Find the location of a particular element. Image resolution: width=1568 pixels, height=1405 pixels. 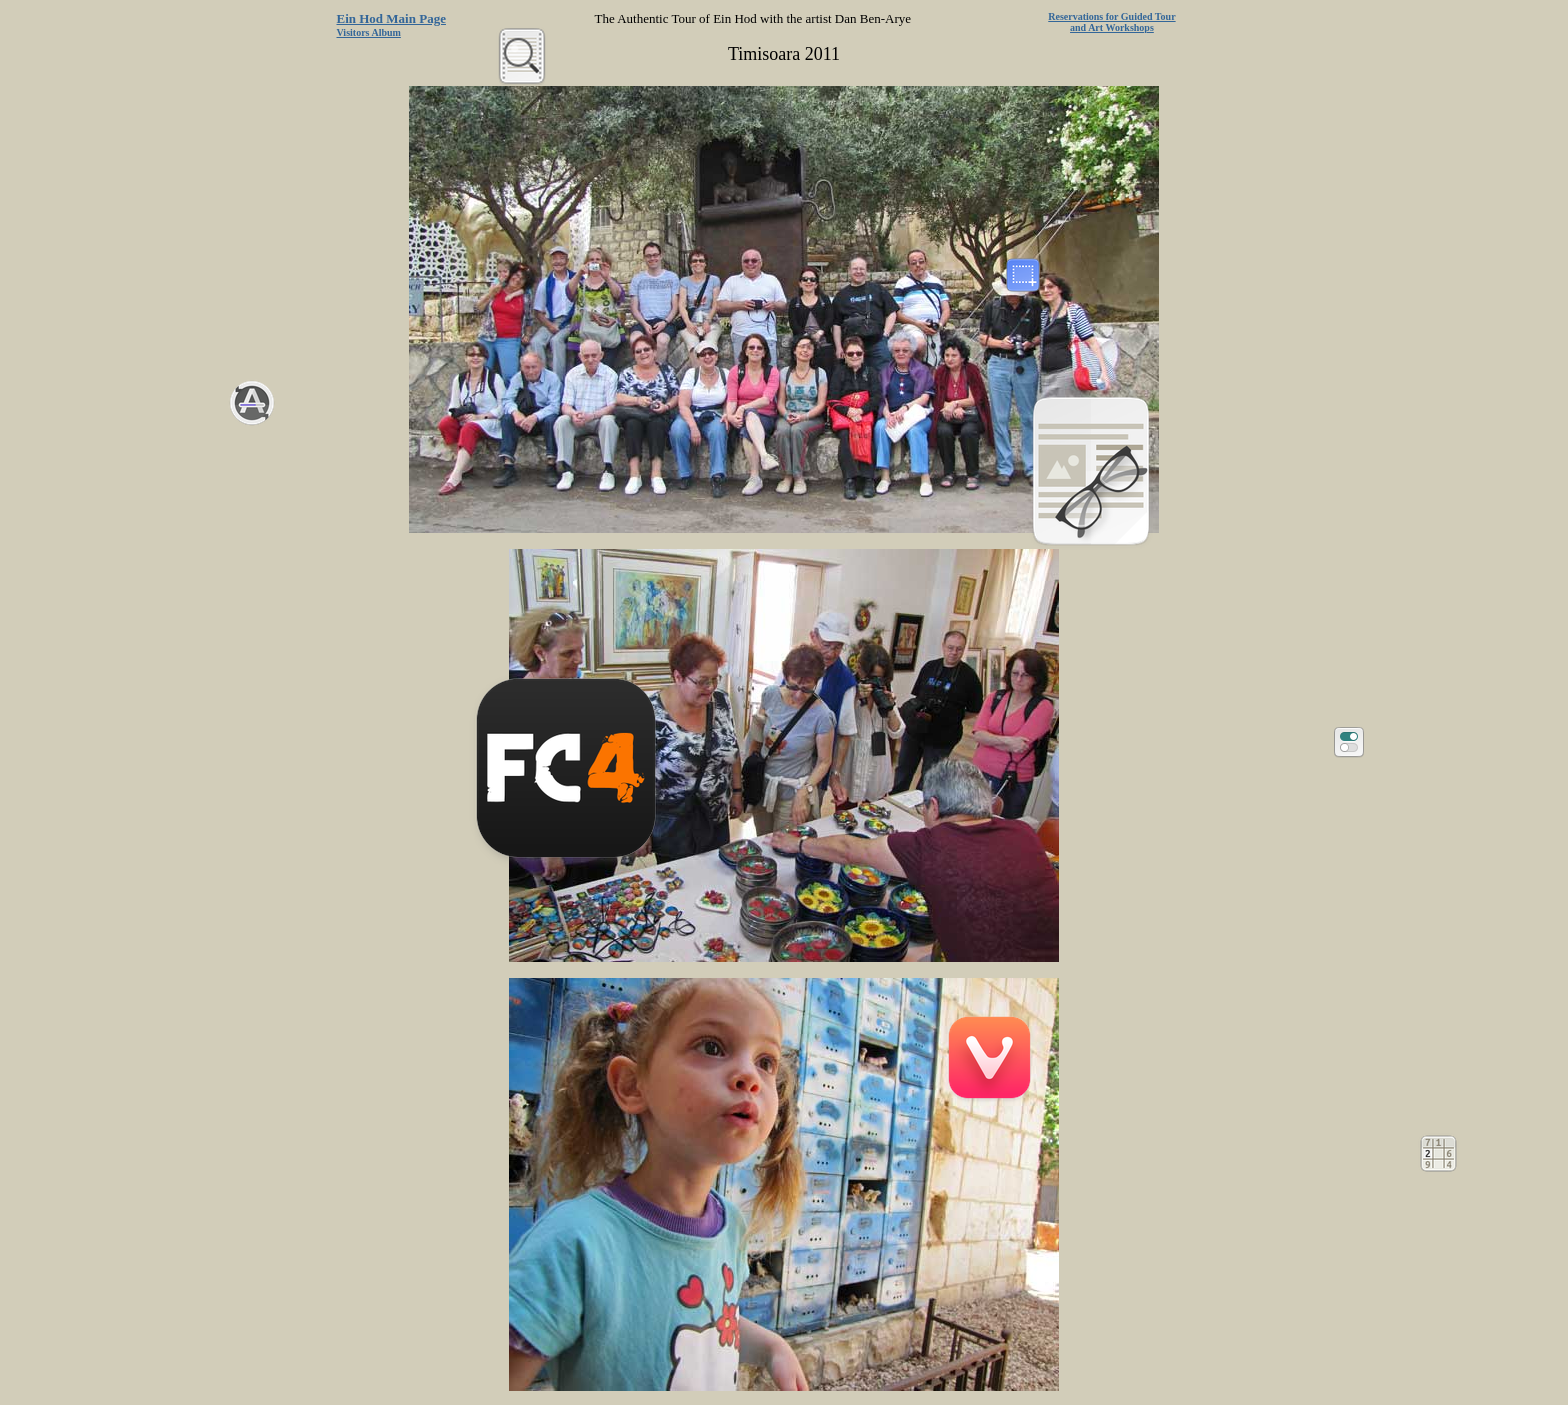

take a screenshot is located at coordinates (1023, 275).